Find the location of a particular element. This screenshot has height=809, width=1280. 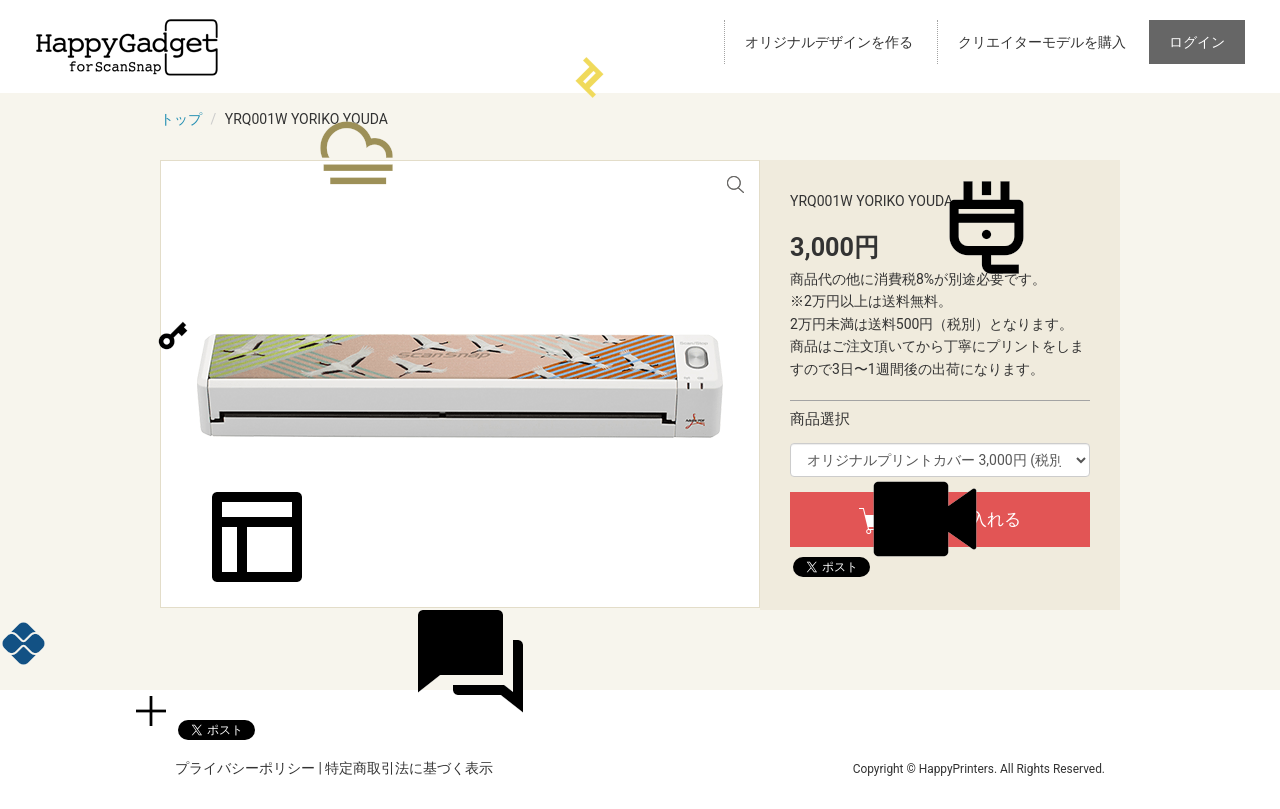

connect to power or charging is located at coordinates (986, 227).